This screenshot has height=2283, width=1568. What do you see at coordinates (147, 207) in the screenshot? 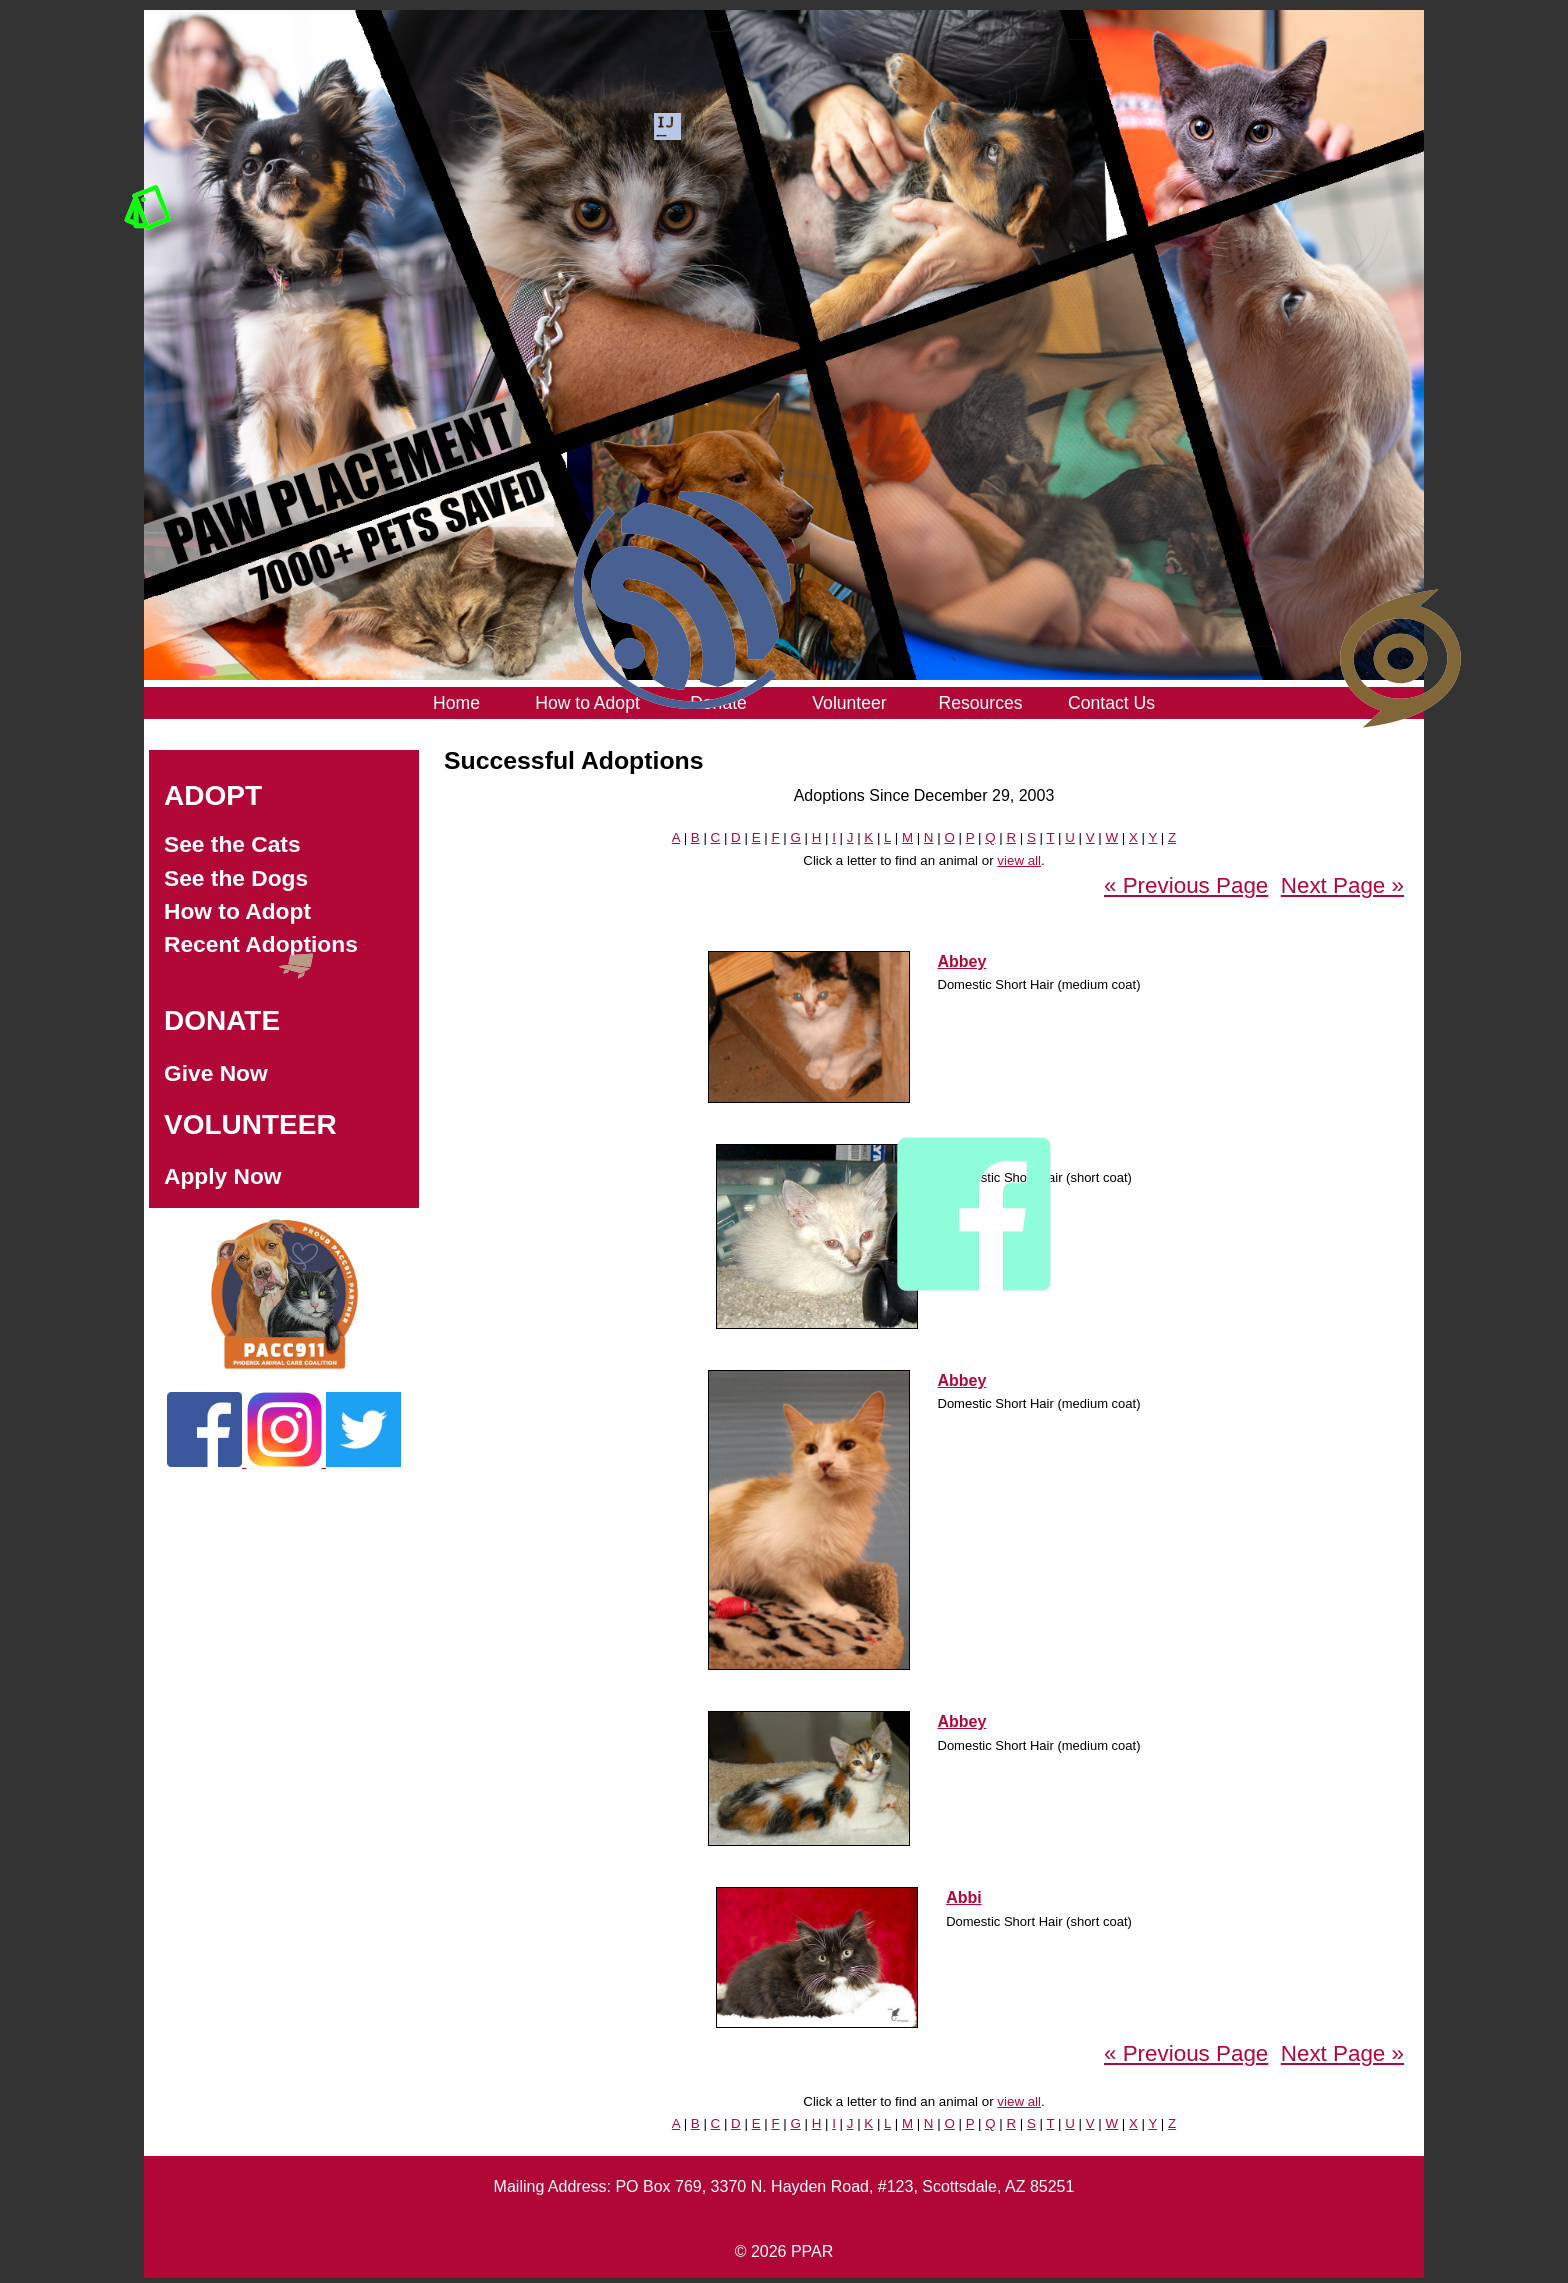
I see `access pantone color swatches` at bounding box center [147, 207].